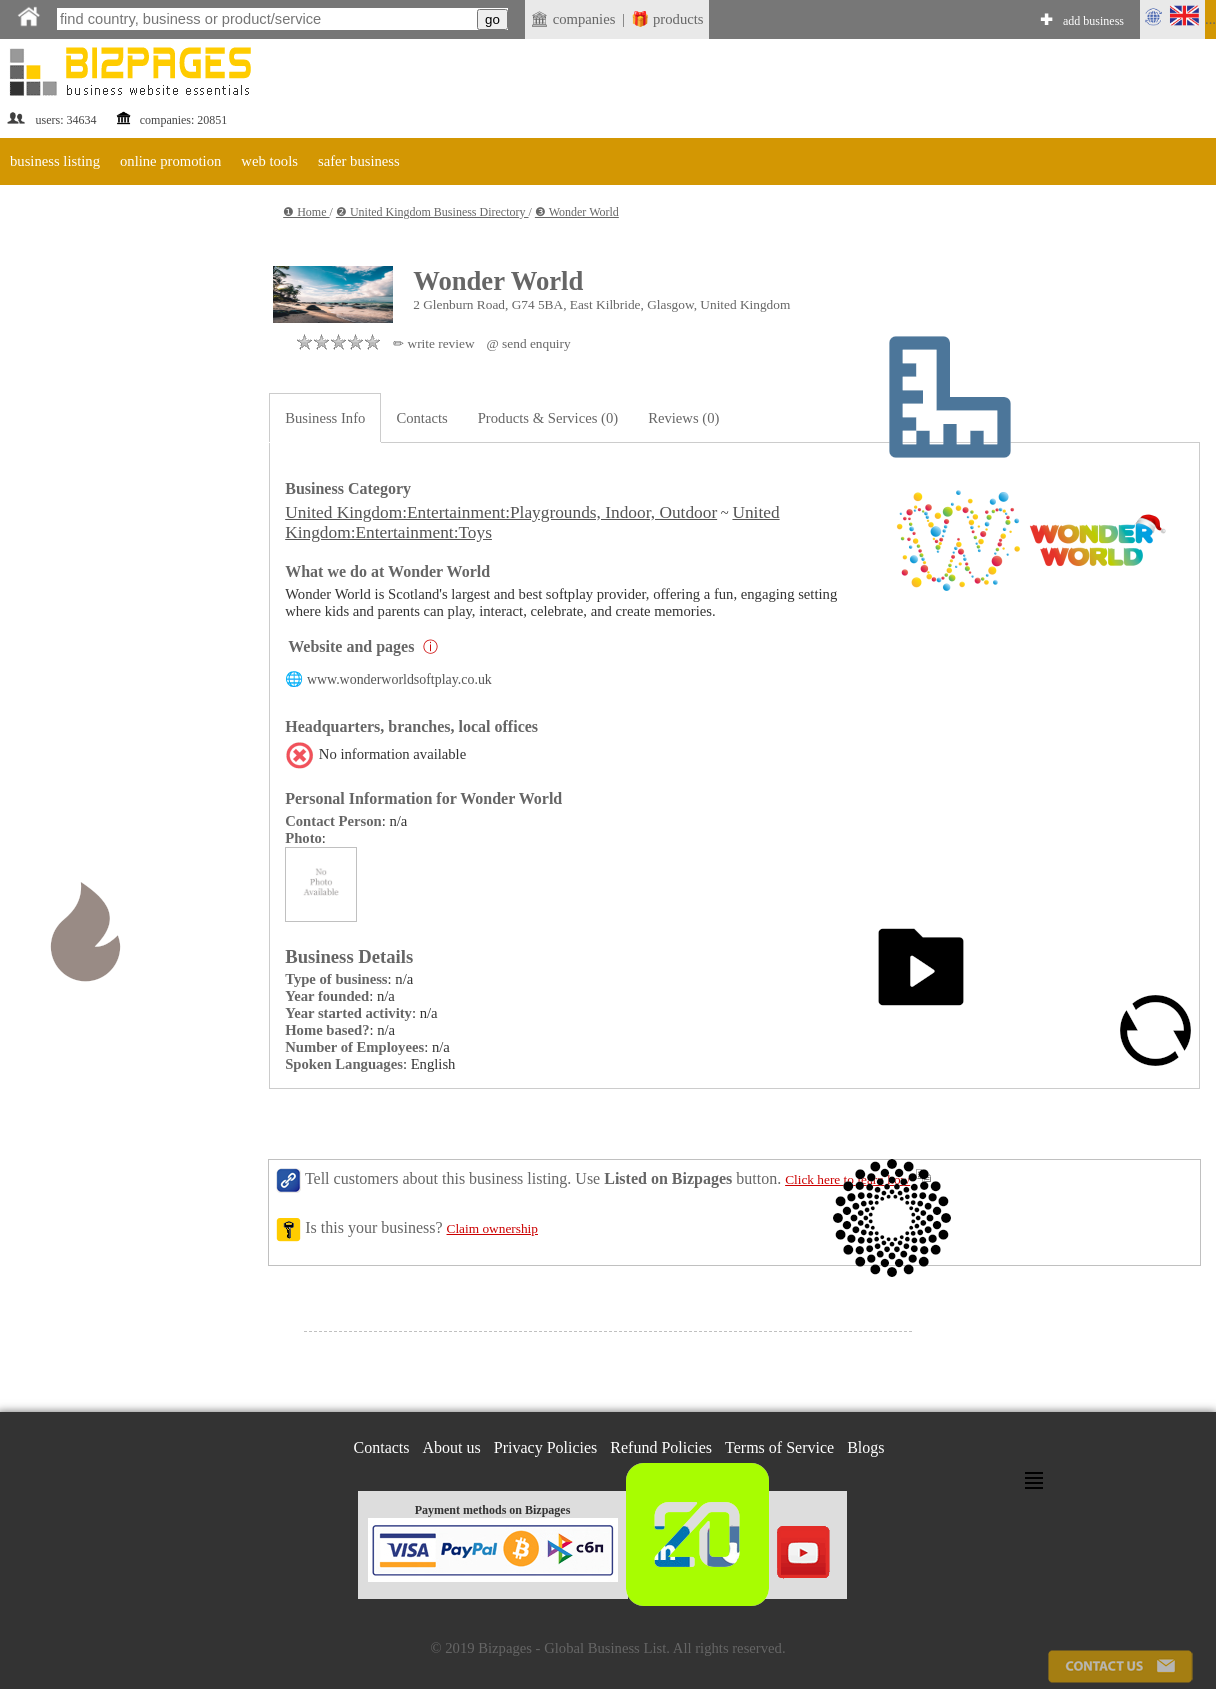 This screenshot has width=1216, height=1689. Describe the element at coordinates (1155, 1030) in the screenshot. I see `refresh or reload the current page` at that location.